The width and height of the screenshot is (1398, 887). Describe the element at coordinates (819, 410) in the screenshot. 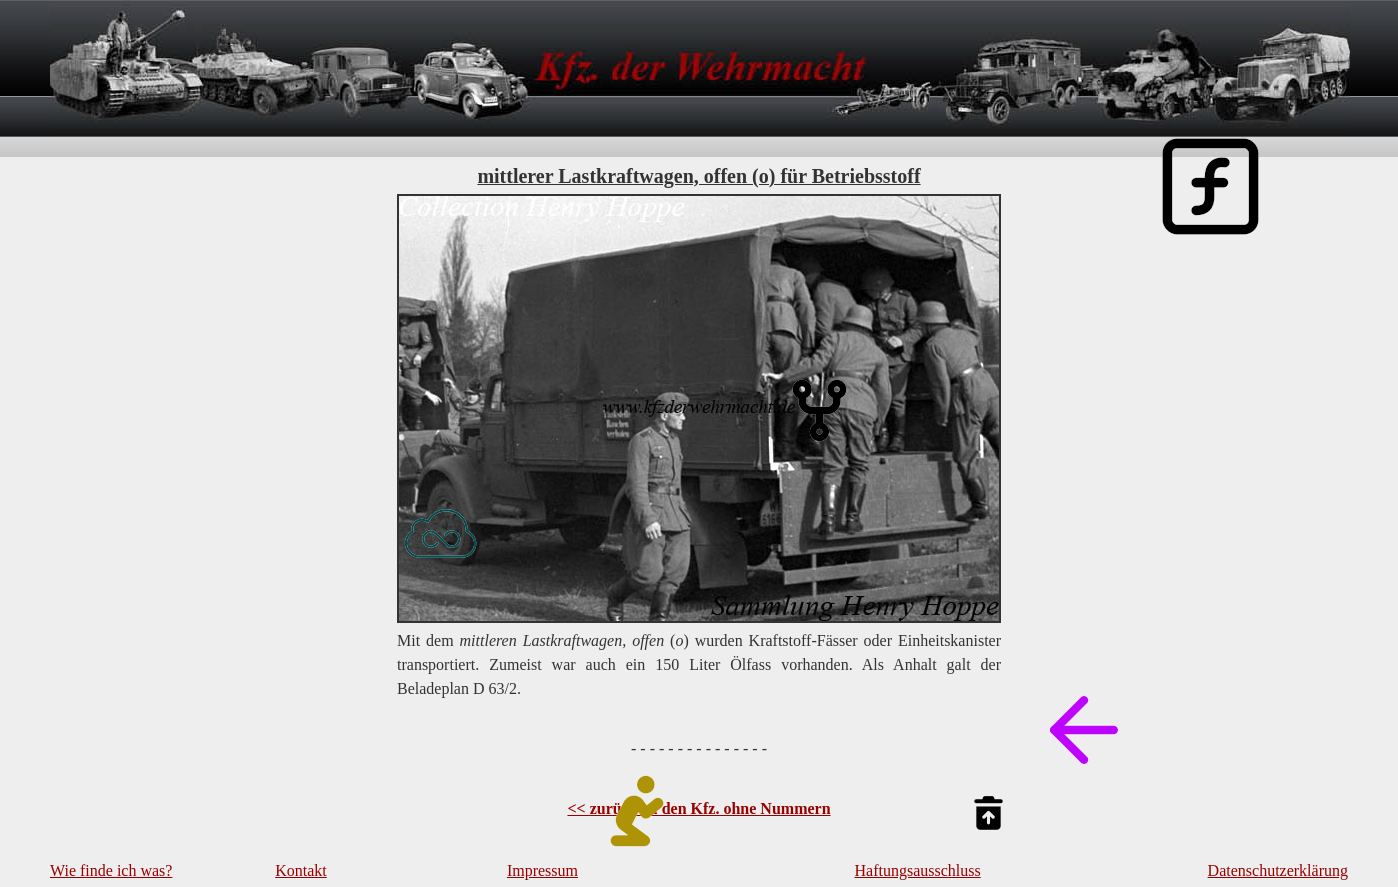

I see `view code branches or forks` at that location.